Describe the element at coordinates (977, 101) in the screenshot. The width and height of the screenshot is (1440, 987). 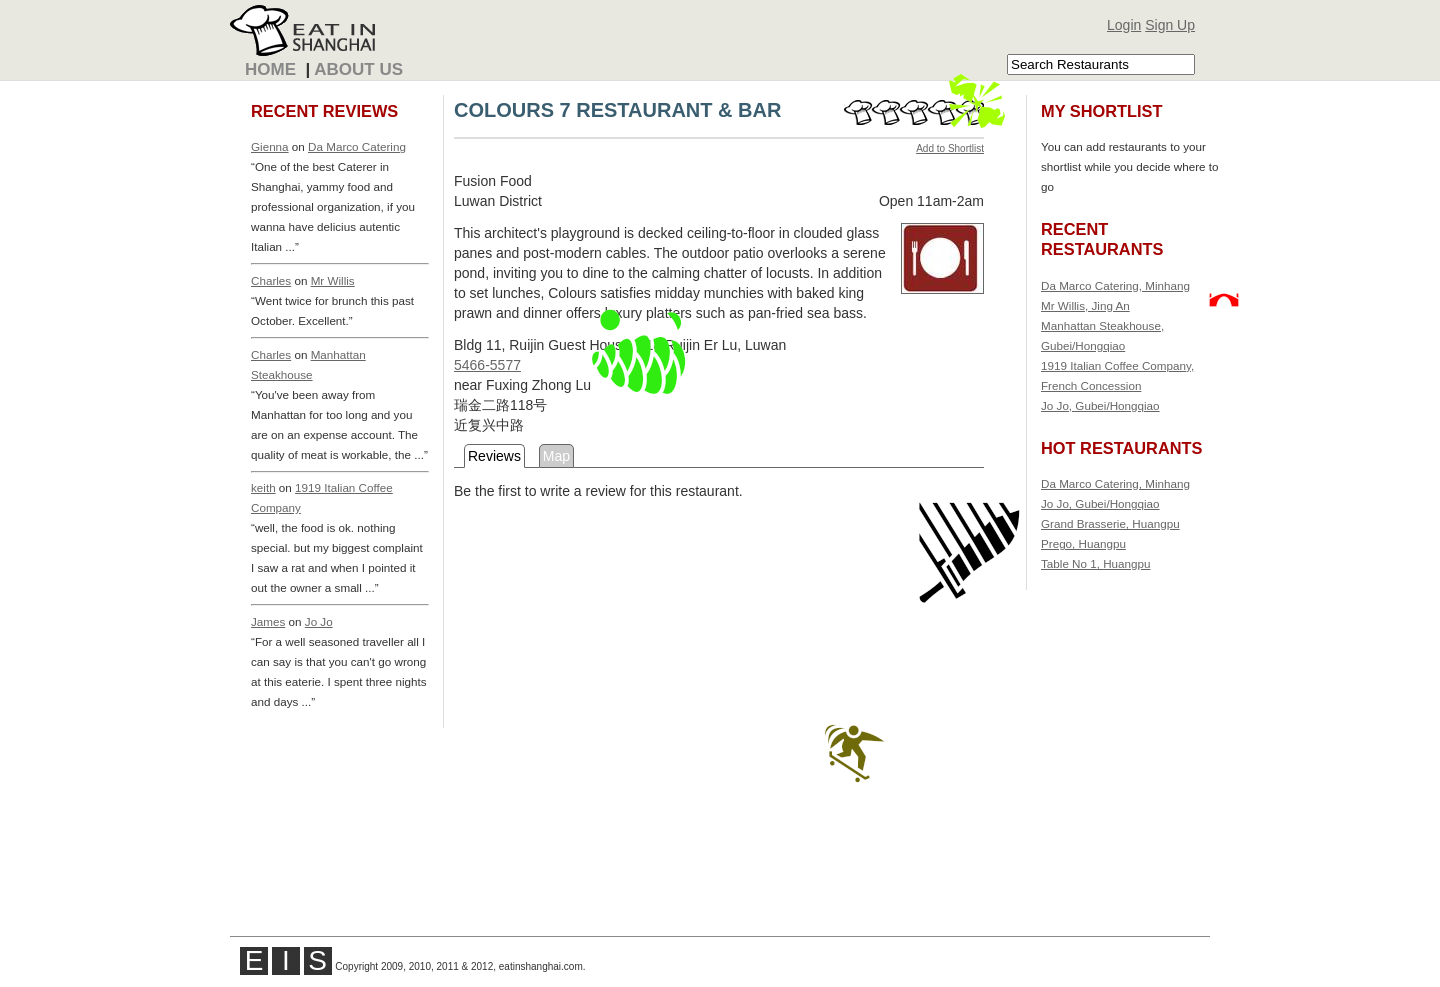
I see `indicates a spark or ignition action` at that location.